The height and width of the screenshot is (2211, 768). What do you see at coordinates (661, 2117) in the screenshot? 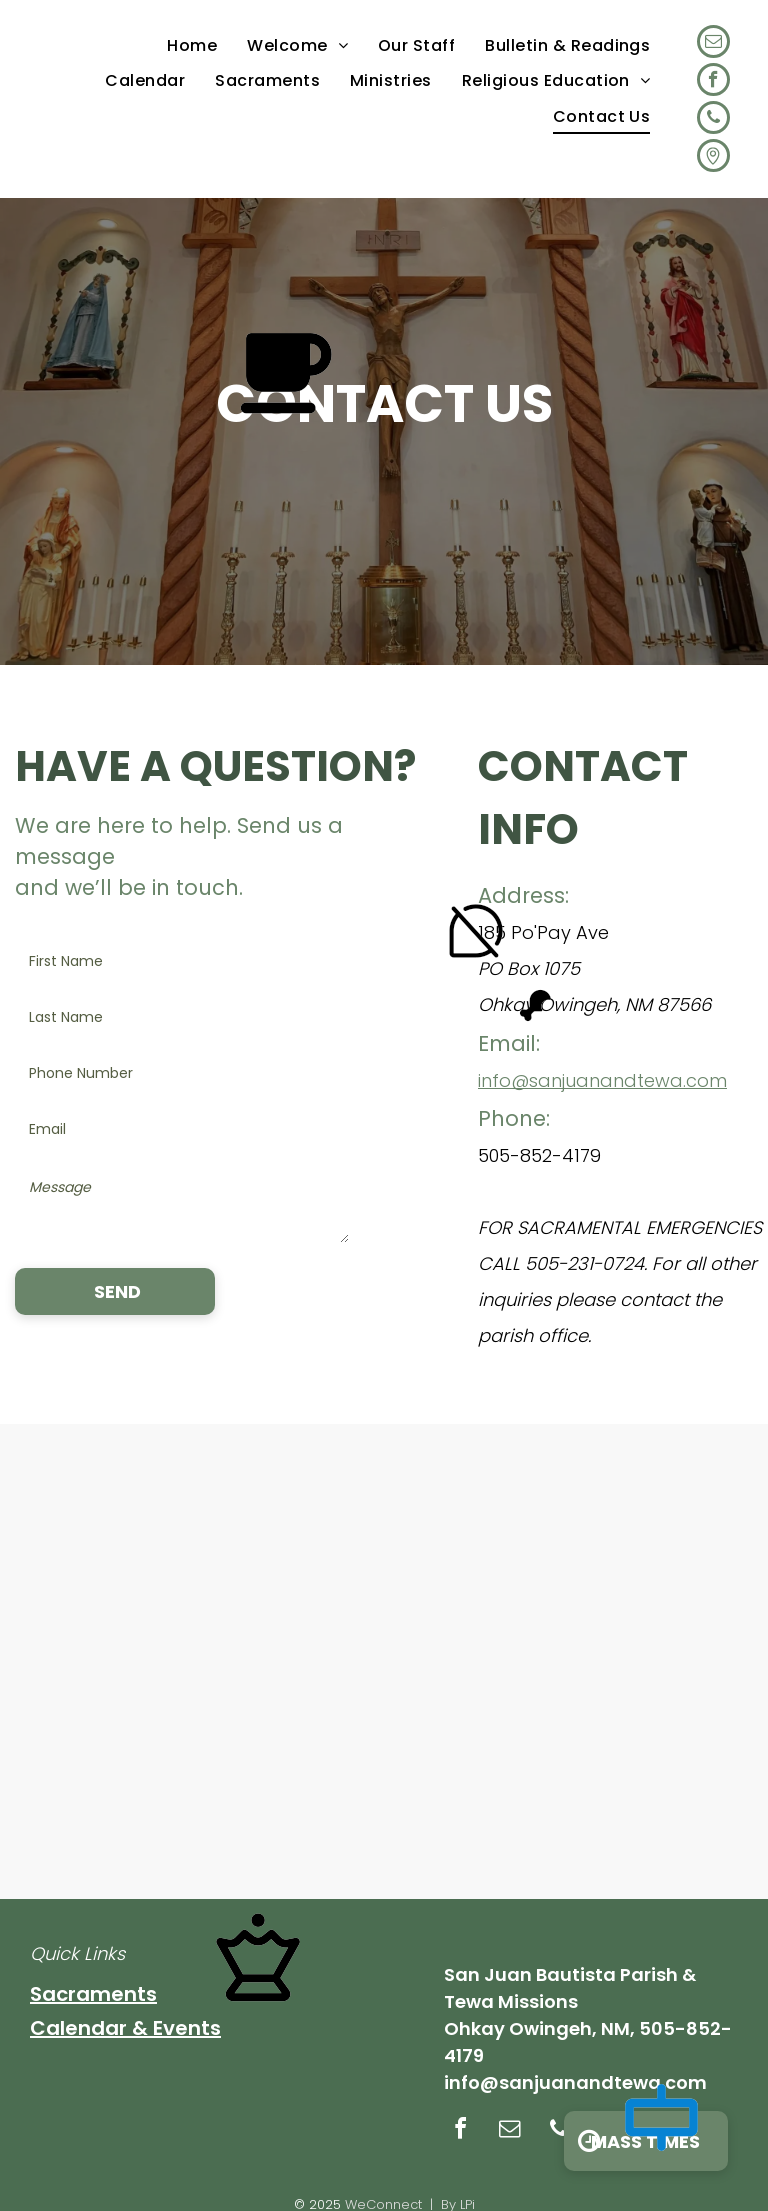
I see `center align element horizontally` at bounding box center [661, 2117].